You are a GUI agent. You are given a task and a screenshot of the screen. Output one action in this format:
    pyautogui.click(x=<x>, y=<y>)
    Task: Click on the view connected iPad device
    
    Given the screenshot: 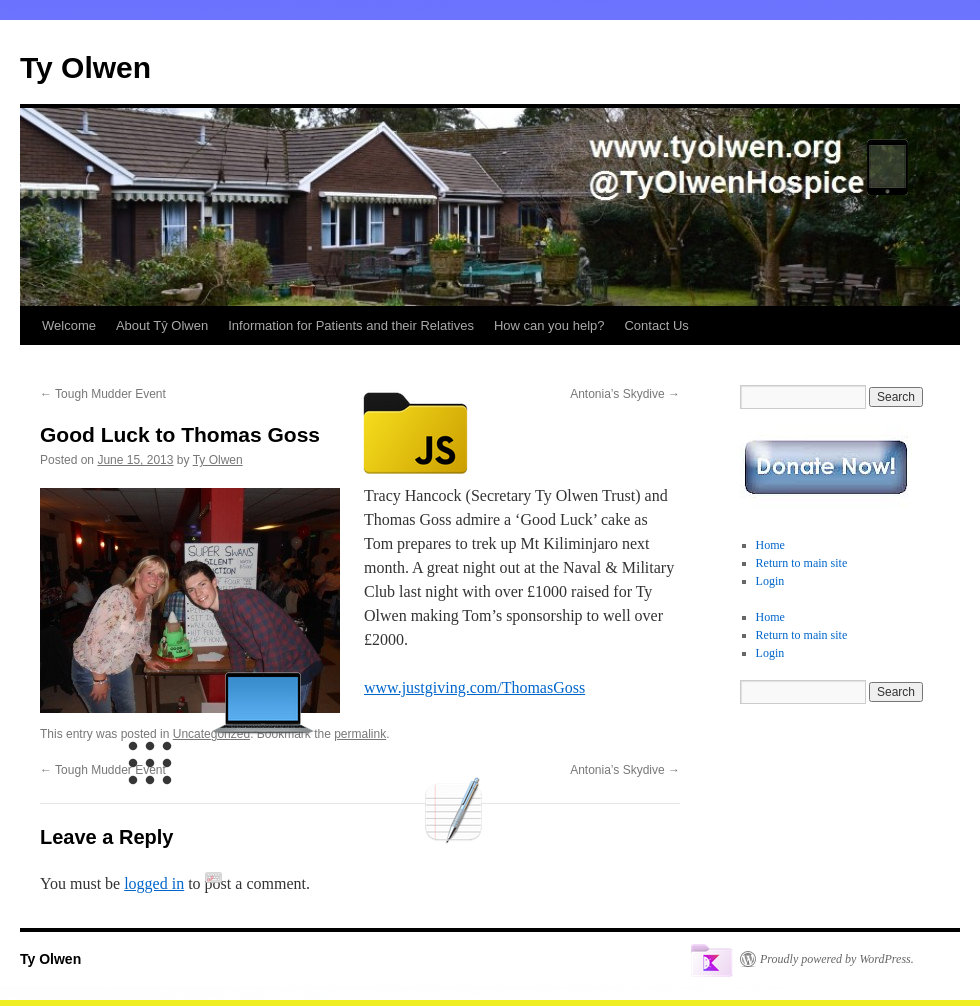 What is the action you would take?
    pyautogui.click(x=887, y=166)
    